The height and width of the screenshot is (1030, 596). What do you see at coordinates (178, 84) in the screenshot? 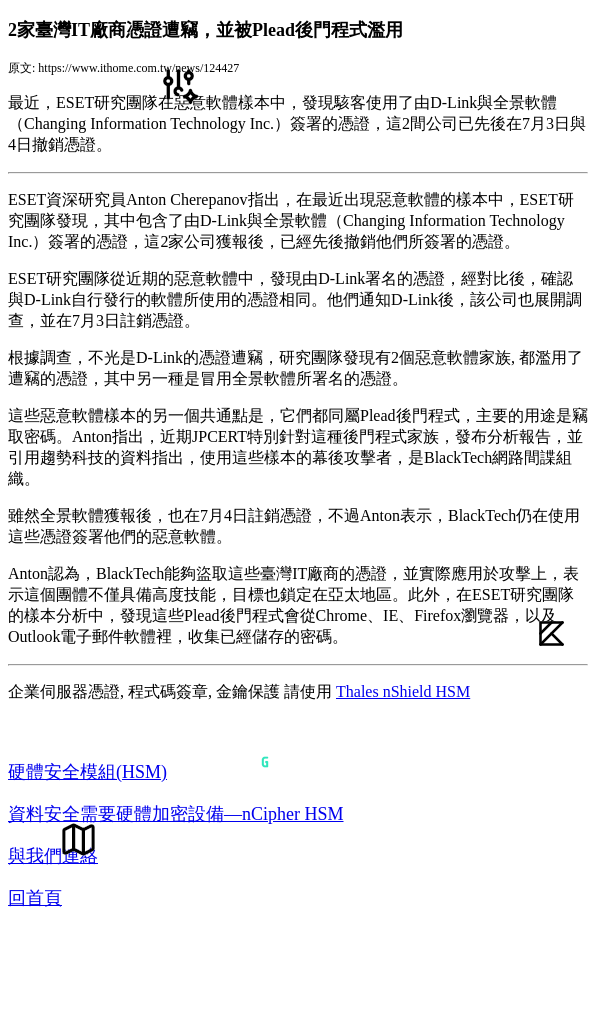
I see `access AI-powered or smart settings adjustments` at bounding box center [178, 84].